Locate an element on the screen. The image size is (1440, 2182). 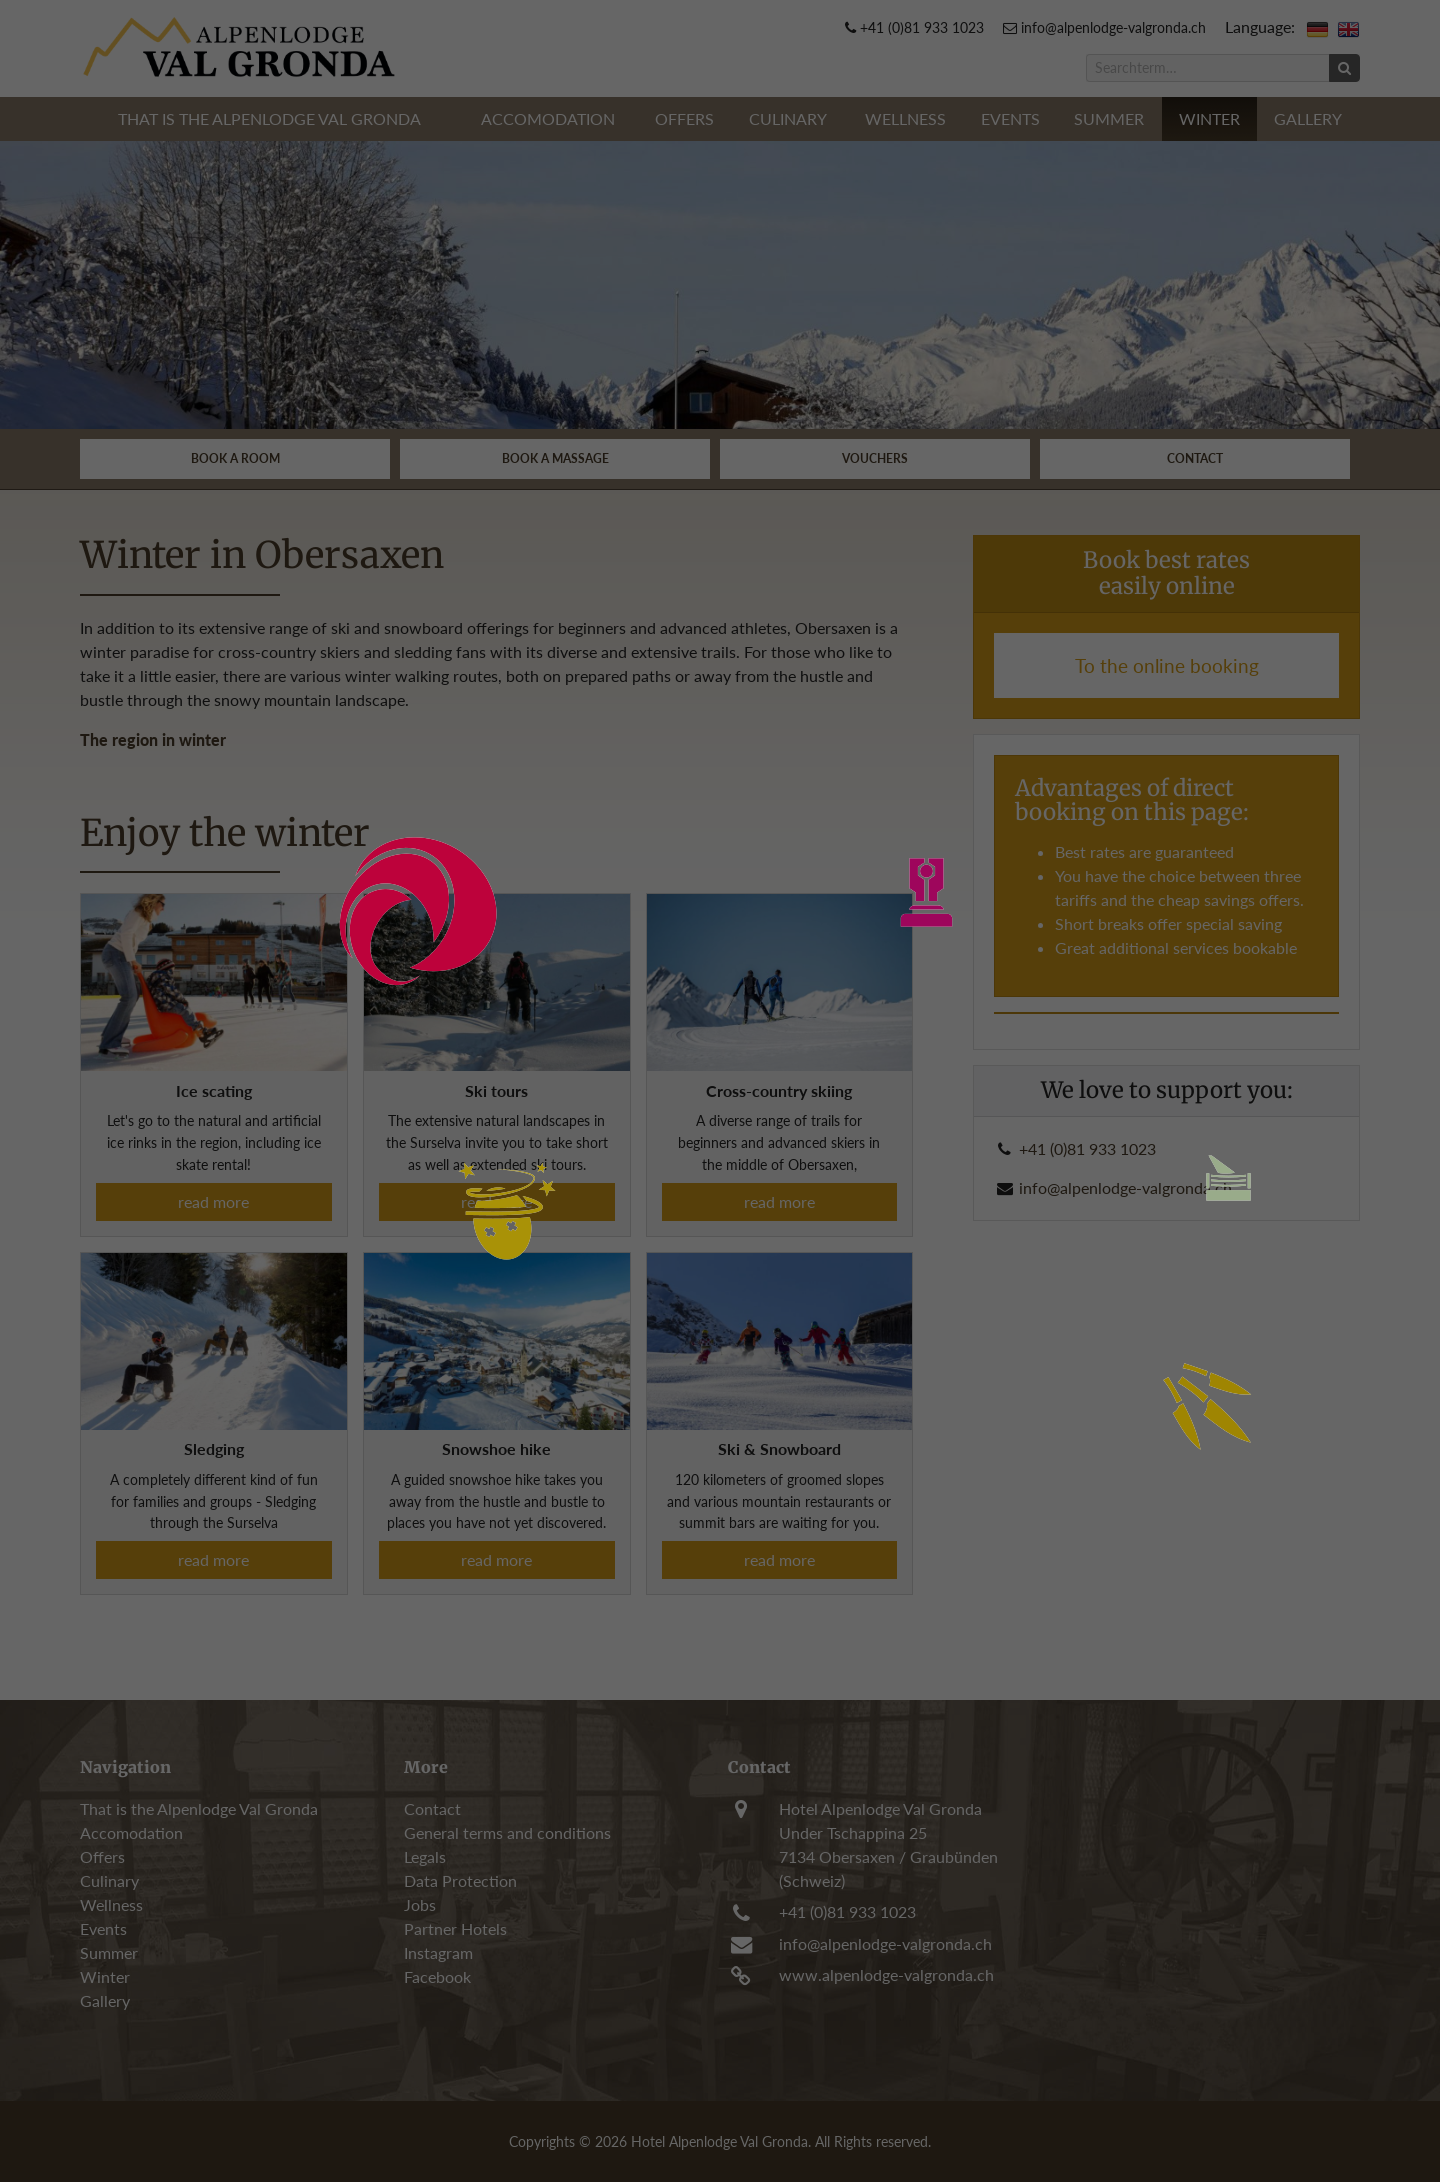
access boxing or fighting game mode is located at coordinates (1228, 1178).